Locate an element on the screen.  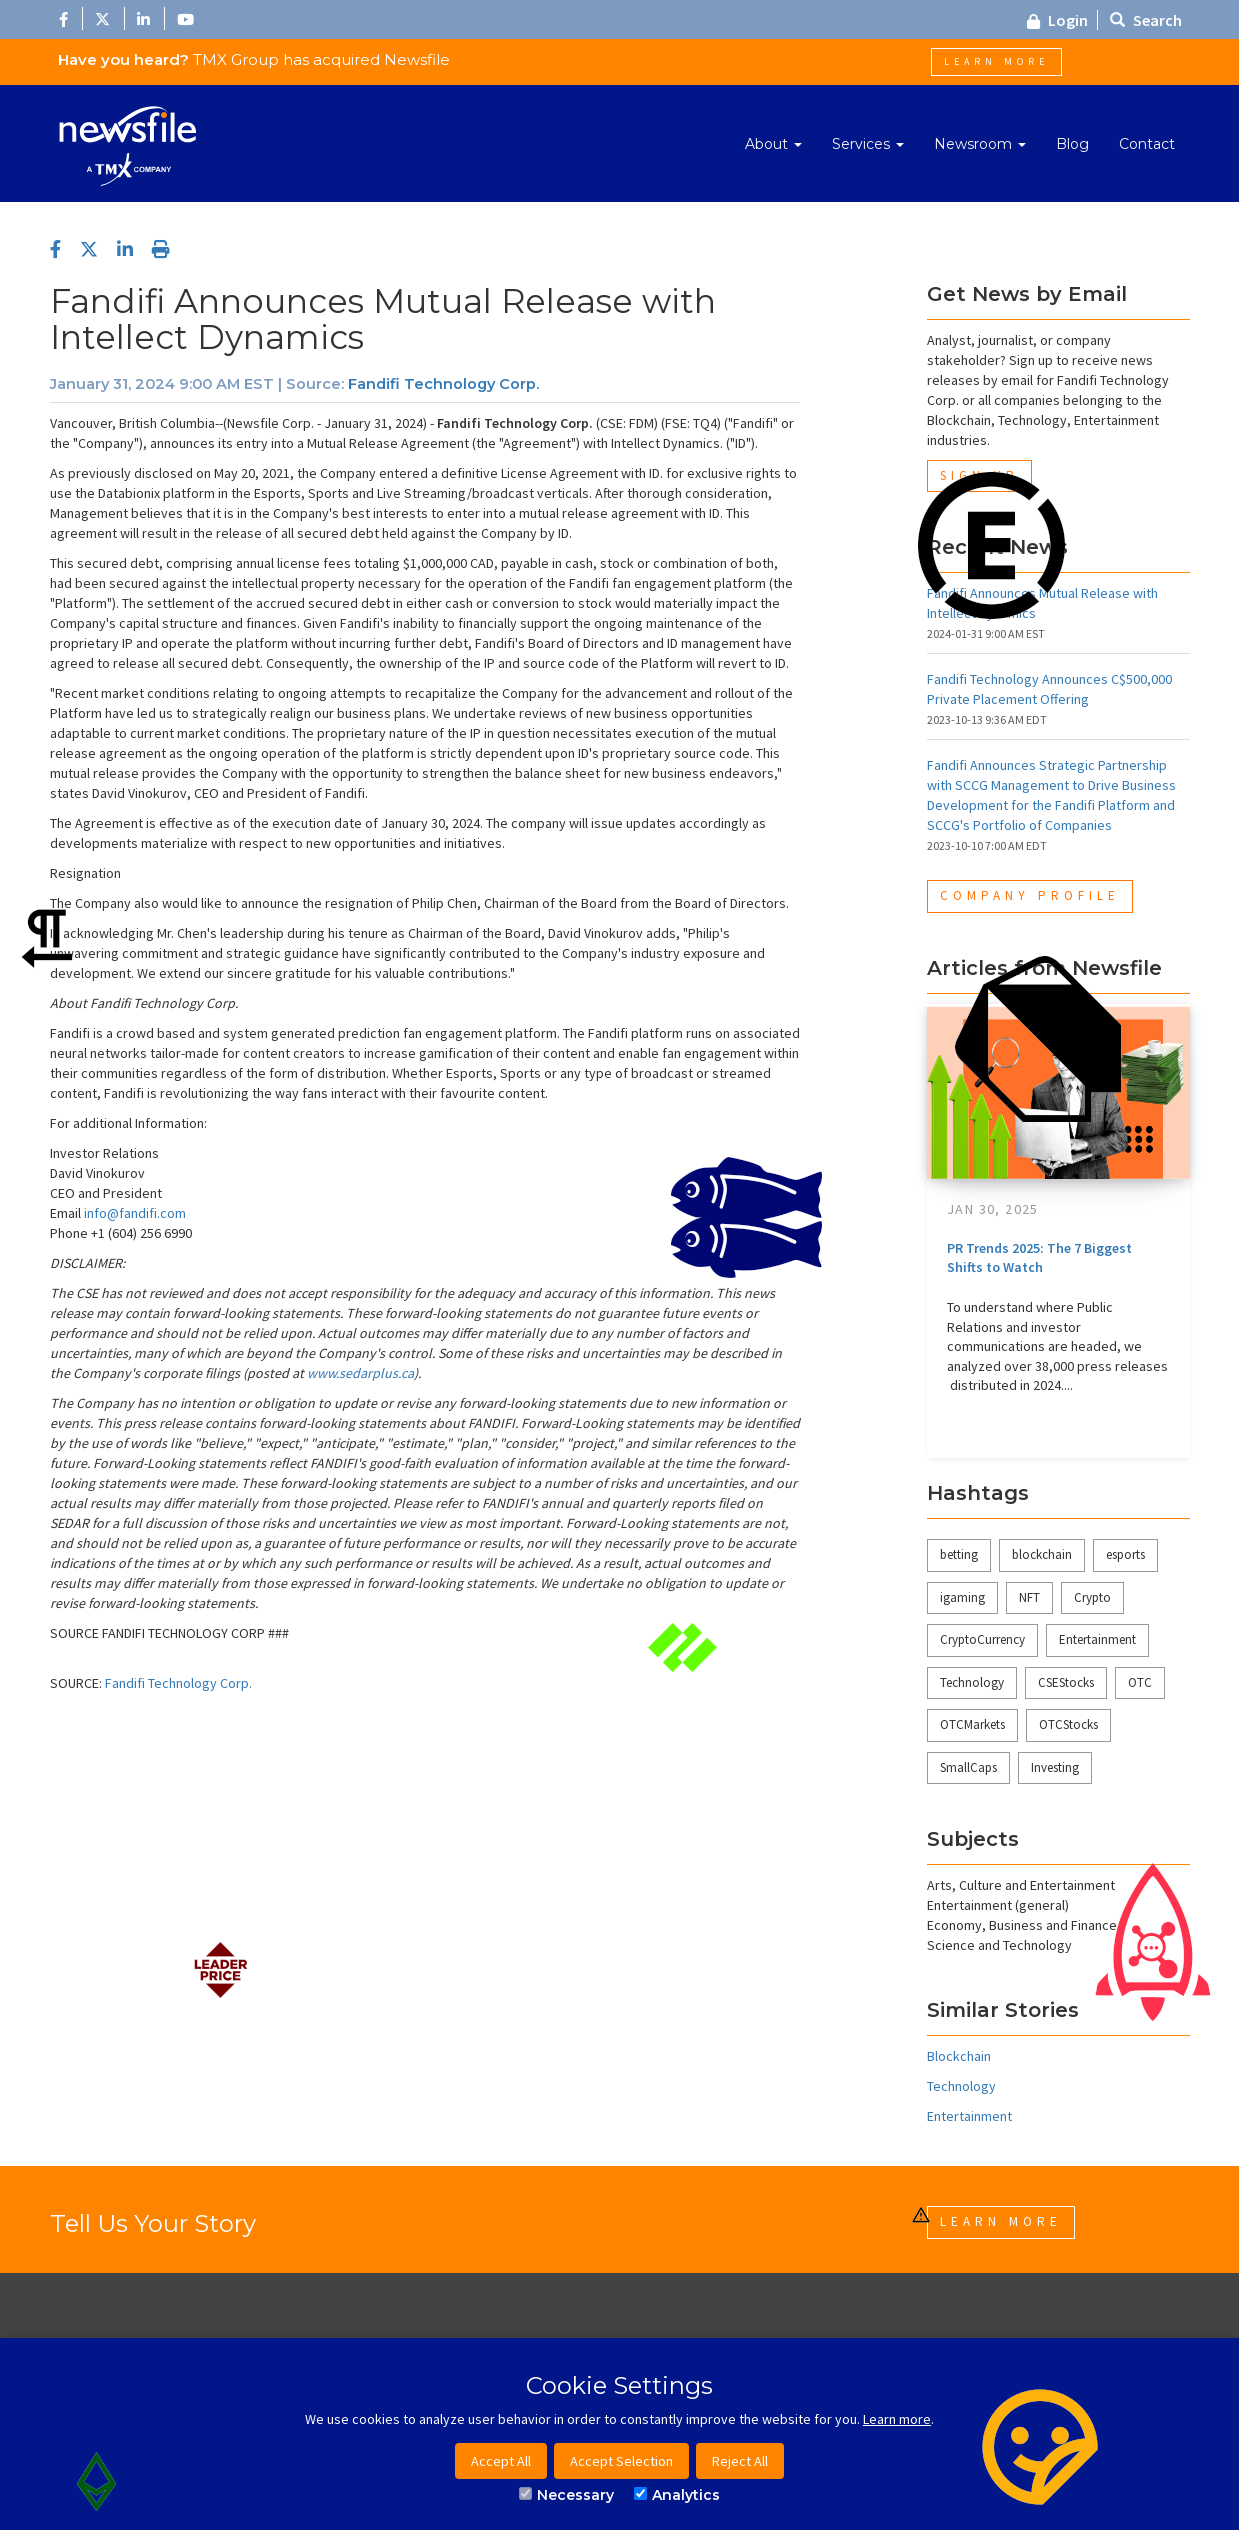
open the Expensify app is located at coordinates (991, 545).